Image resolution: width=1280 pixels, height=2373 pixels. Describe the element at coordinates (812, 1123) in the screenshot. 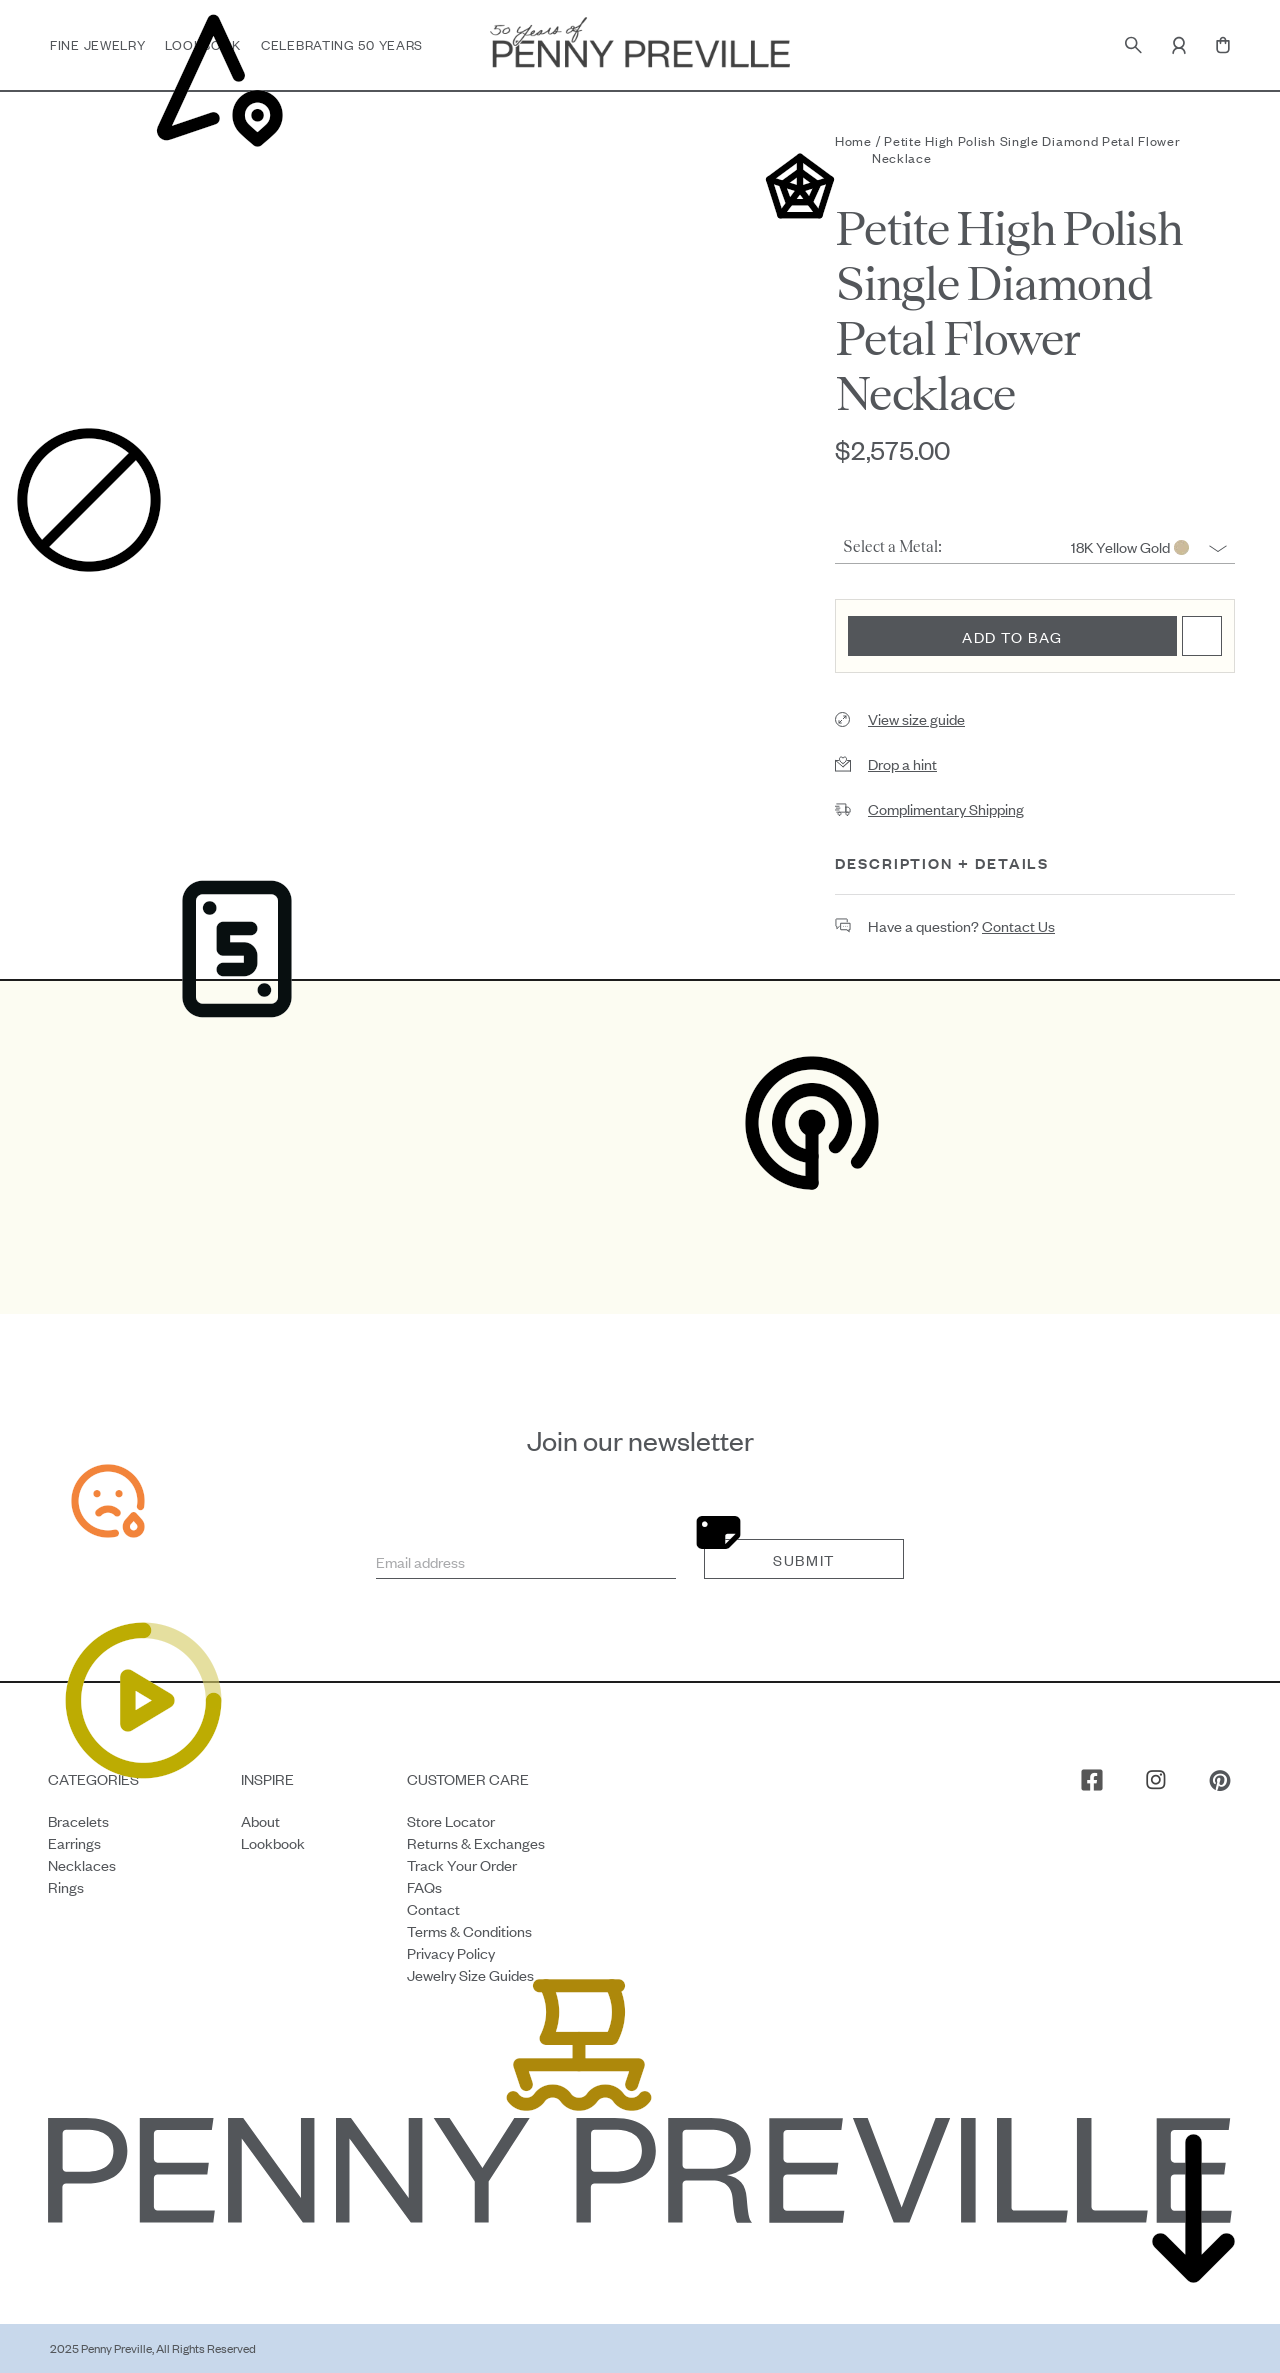

I see `access radar or scanning functionality` at that location.